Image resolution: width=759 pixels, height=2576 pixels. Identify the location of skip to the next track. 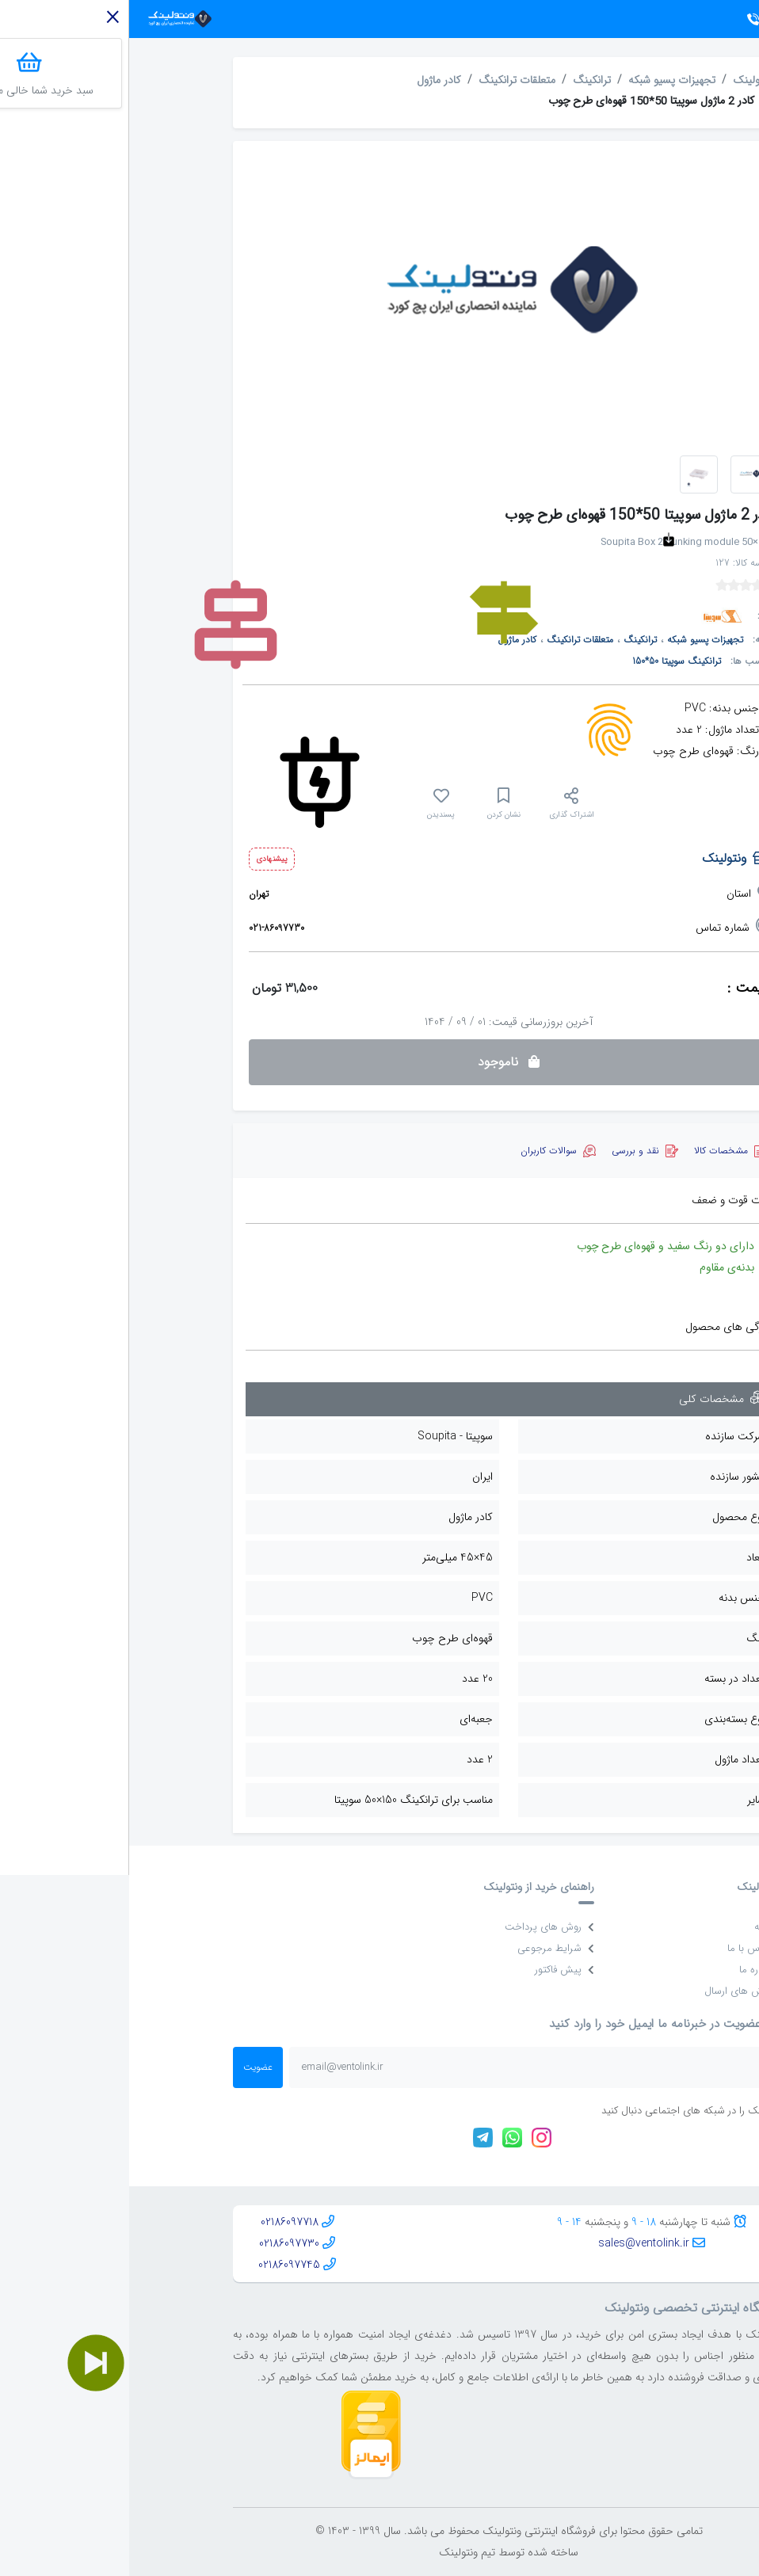
(96, 2363).